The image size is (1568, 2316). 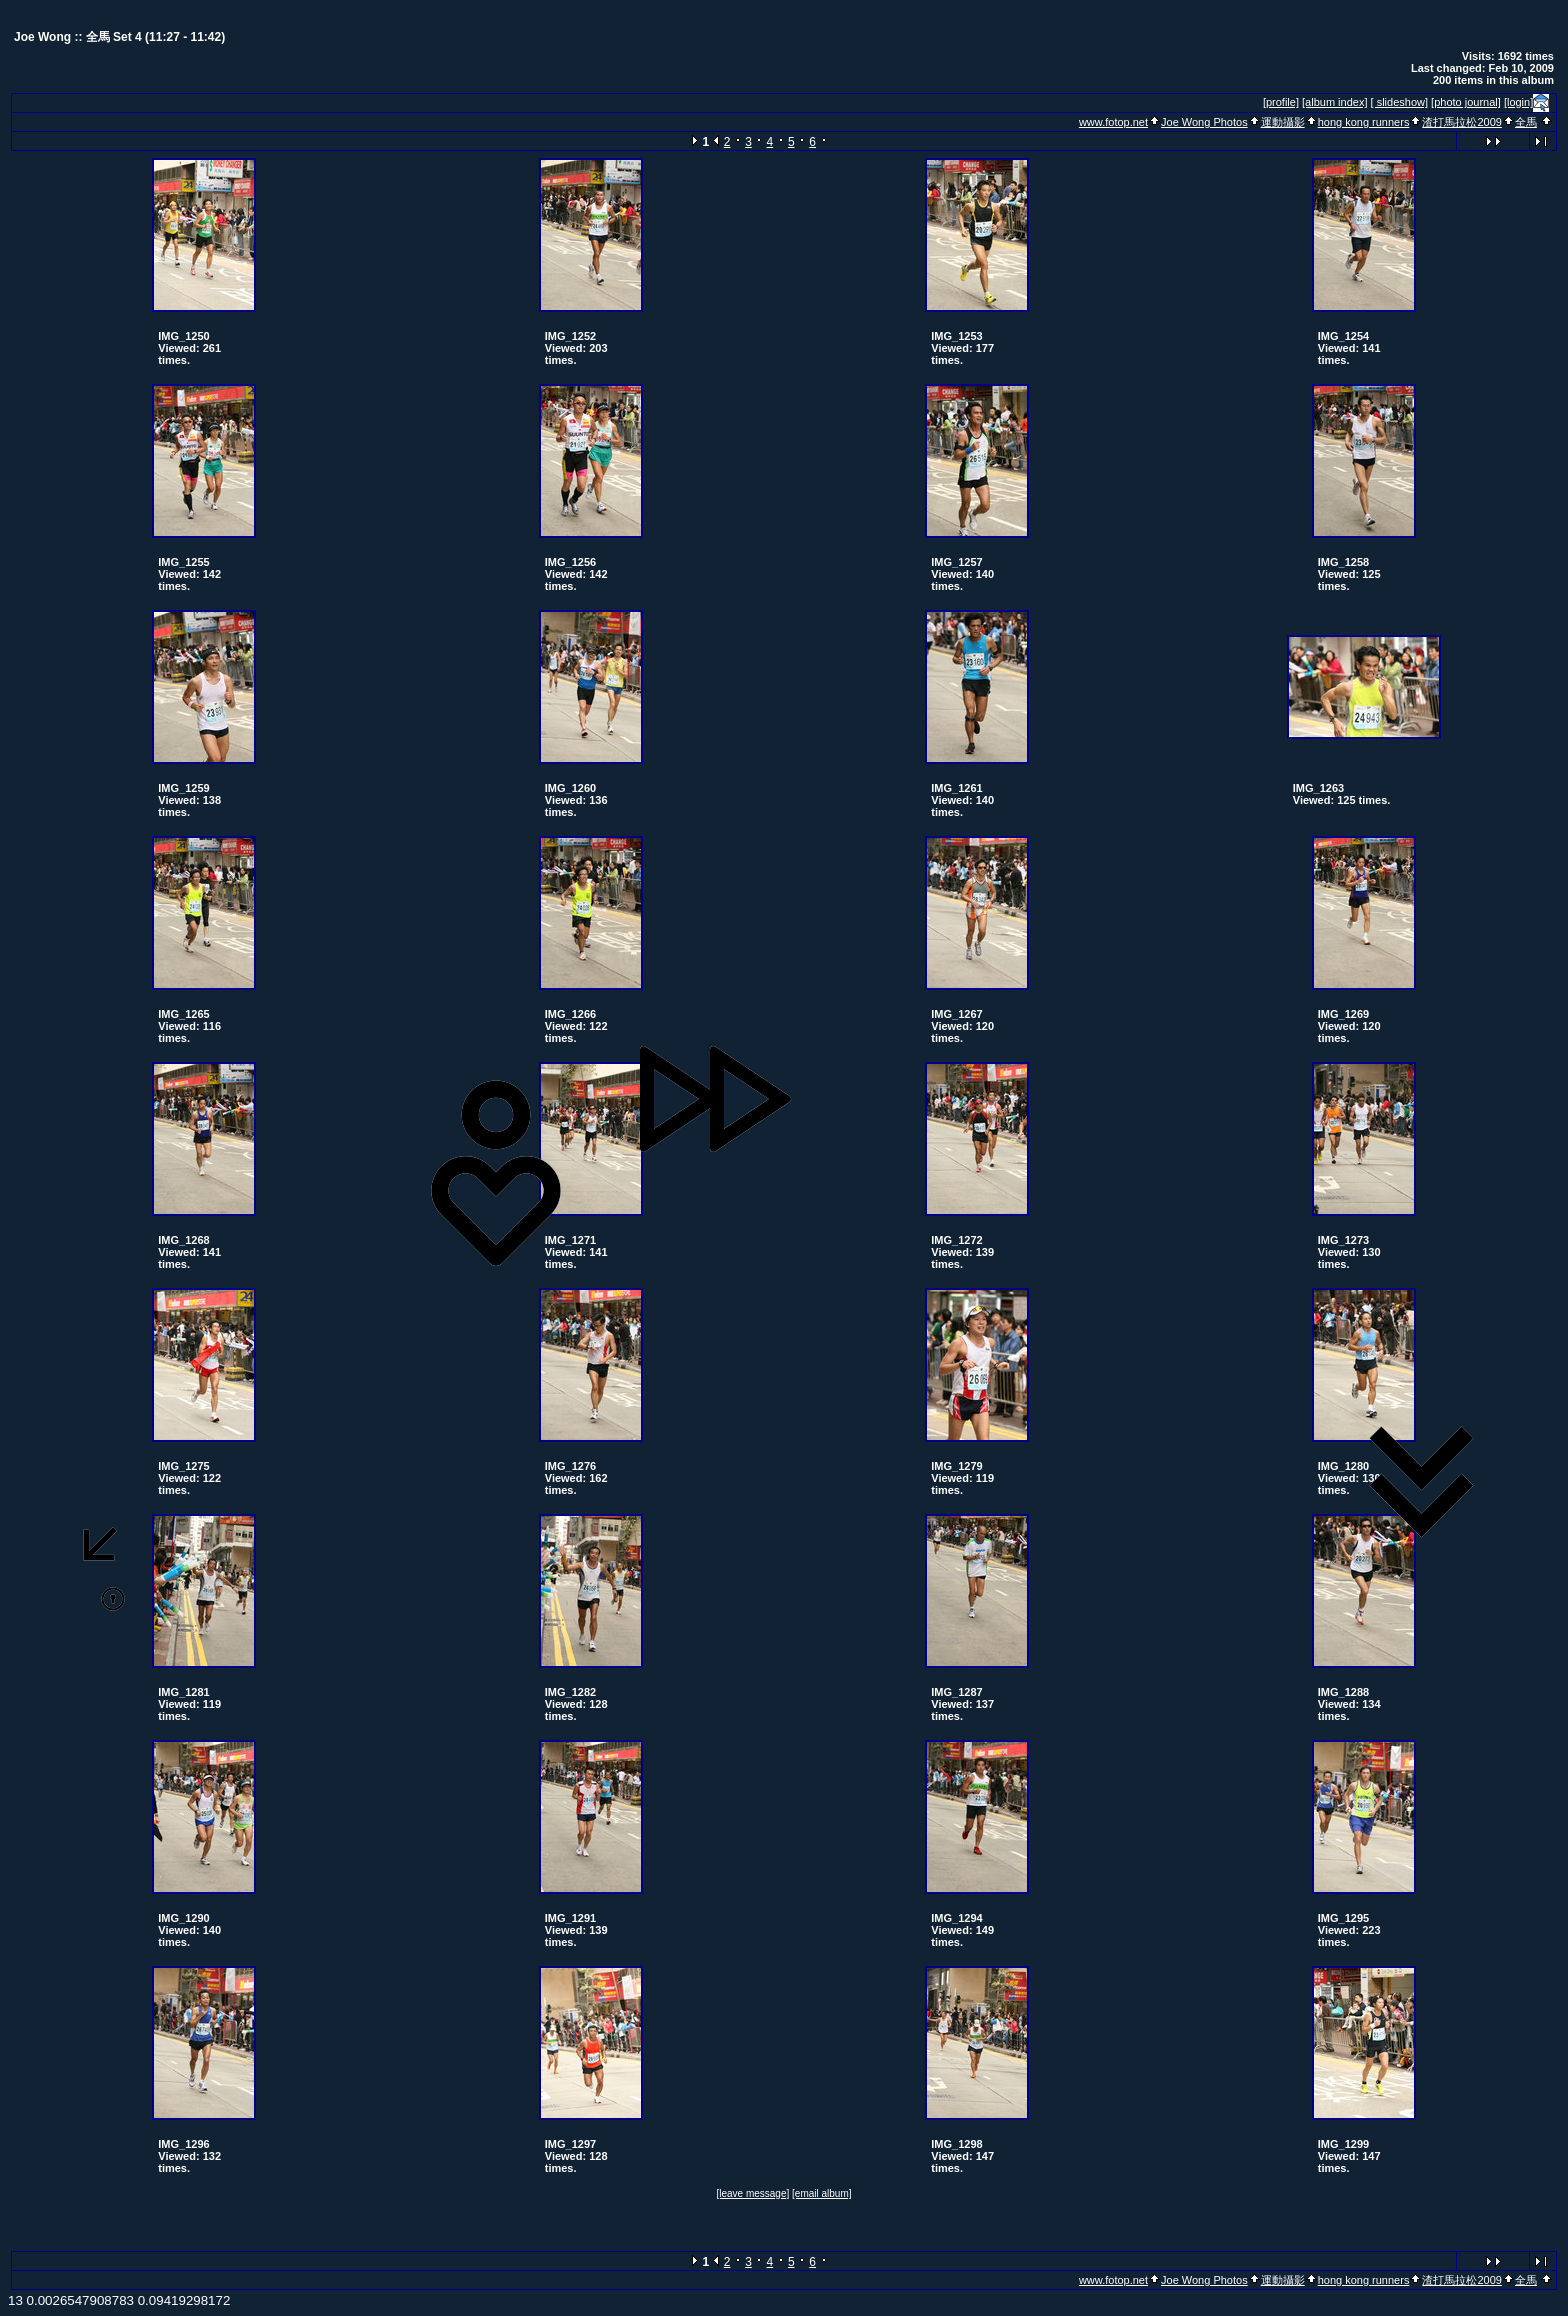 What do you see at coordinates (97, 1546) in the screenshot?
I see `navigate back and down` at bounding box center [97, 1546].